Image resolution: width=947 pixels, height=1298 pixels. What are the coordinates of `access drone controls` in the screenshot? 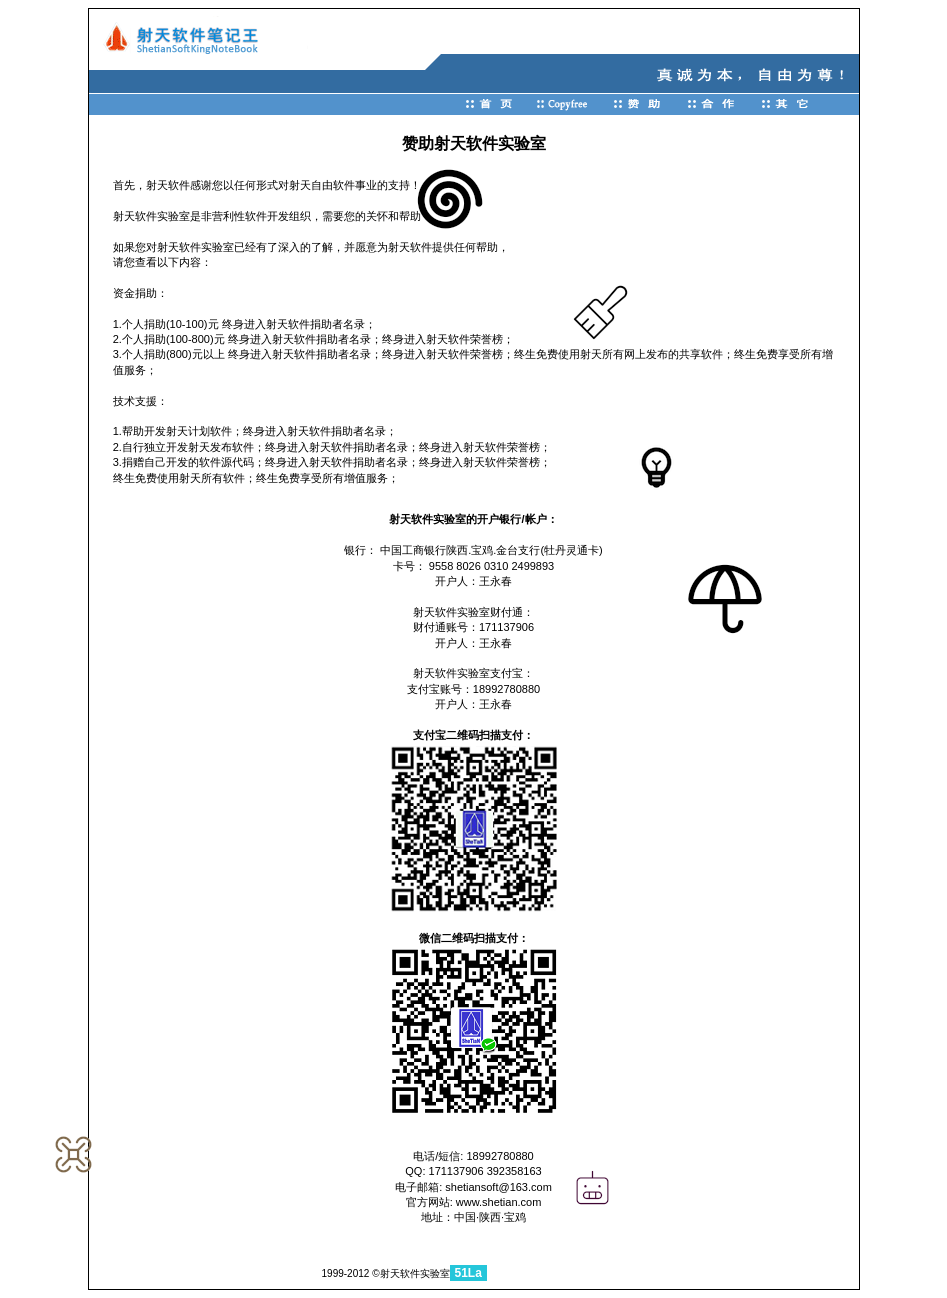 It's located at (73, 1154).